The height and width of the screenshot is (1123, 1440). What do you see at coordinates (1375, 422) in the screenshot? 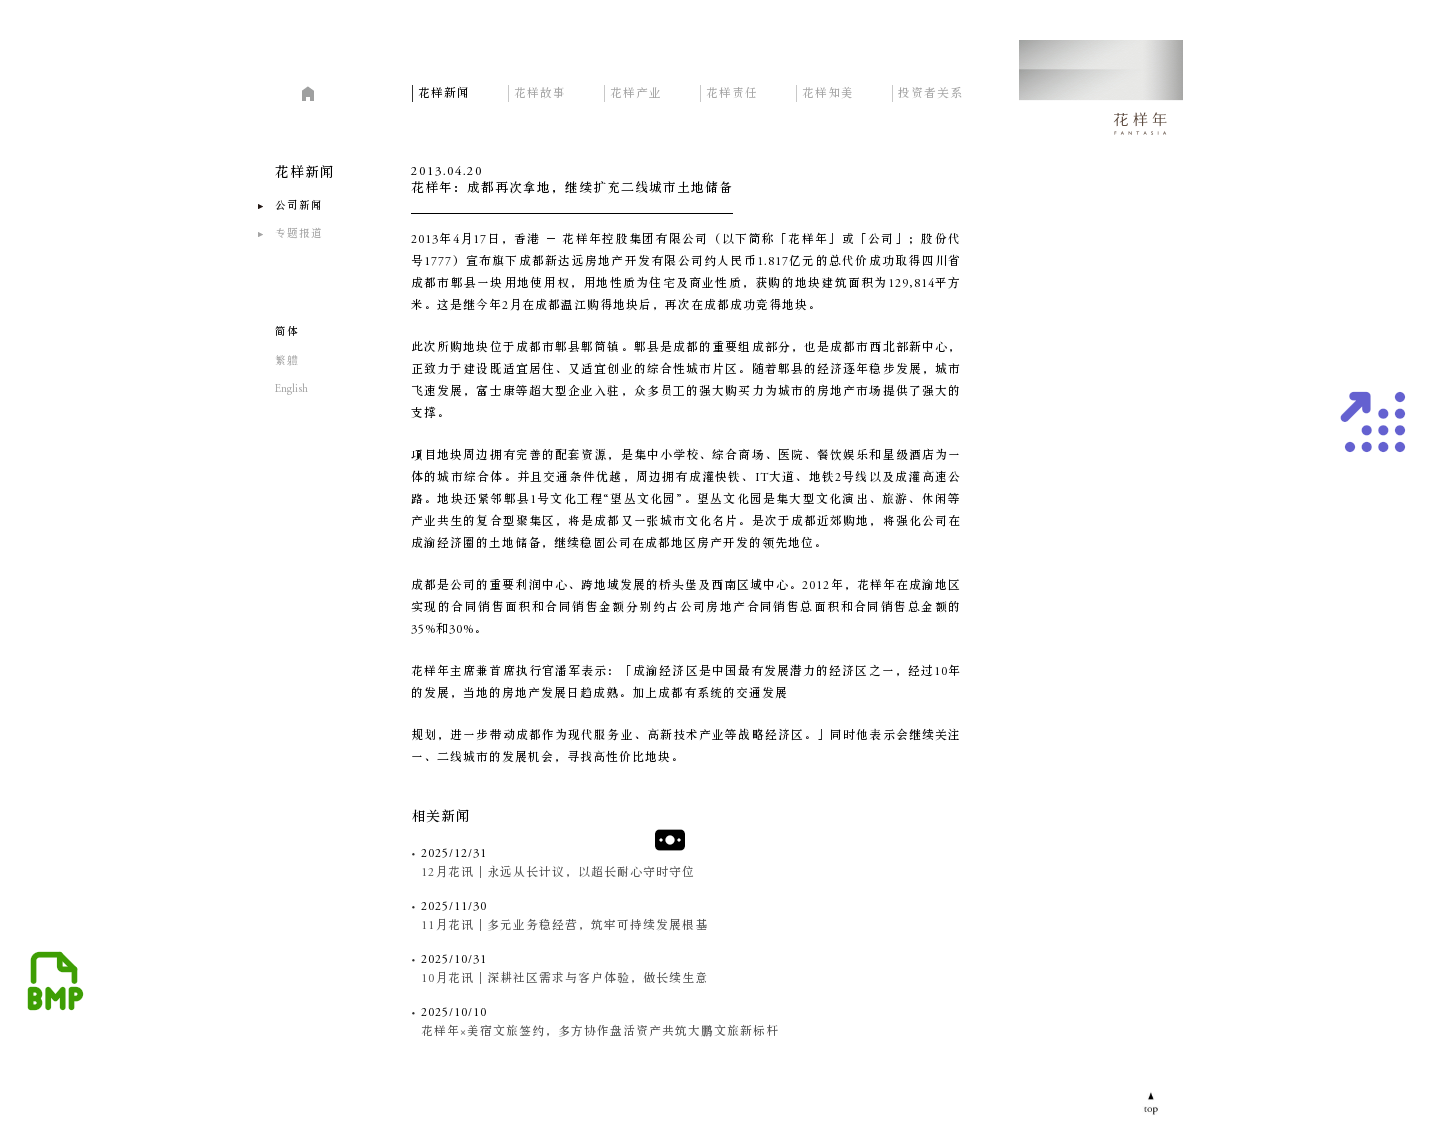
I see `export or share data` at bounding box center [1375, 422].